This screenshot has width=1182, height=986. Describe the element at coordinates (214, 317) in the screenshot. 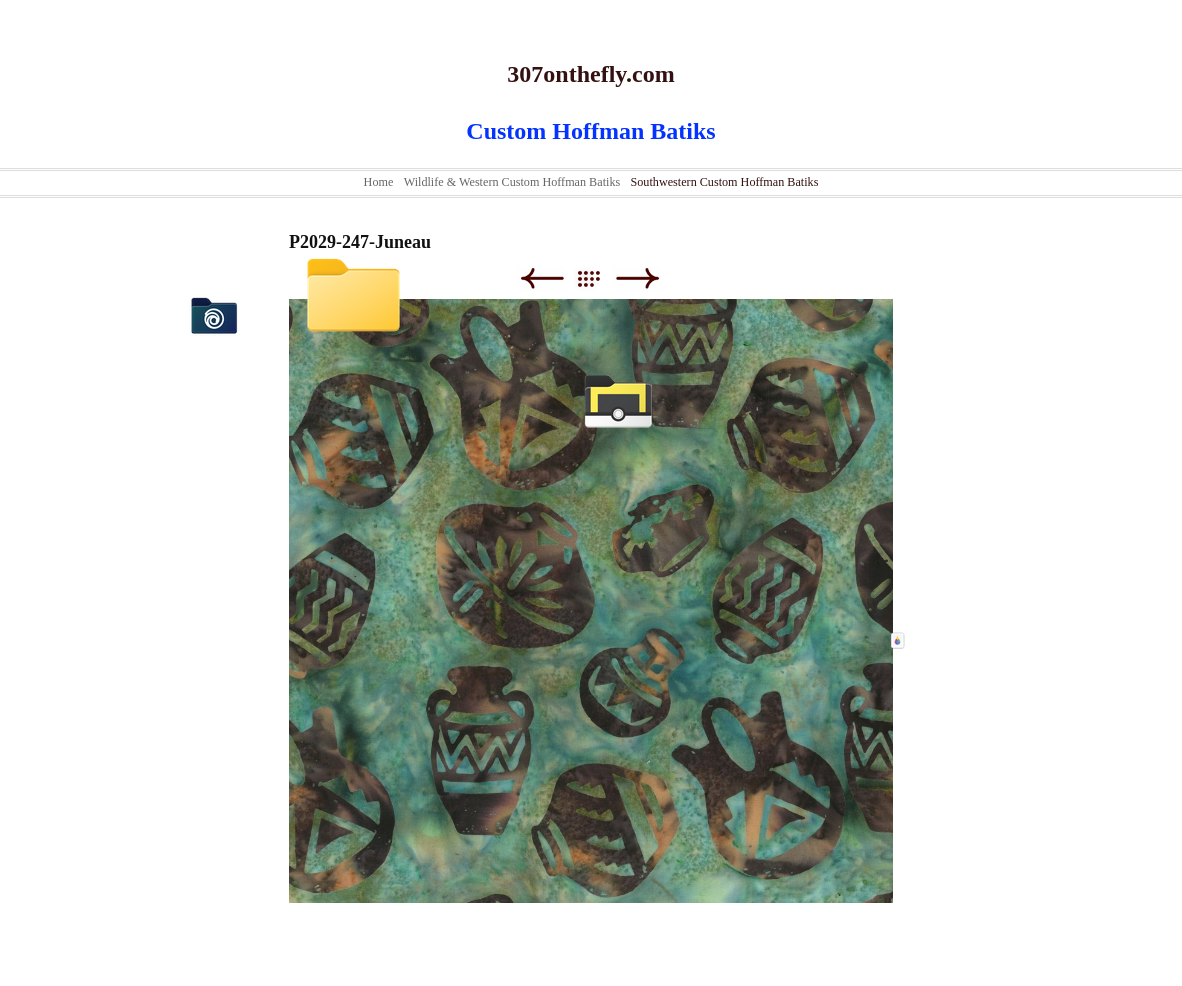

I see `open ubisoft connect (uplay) game files folder` at that location.